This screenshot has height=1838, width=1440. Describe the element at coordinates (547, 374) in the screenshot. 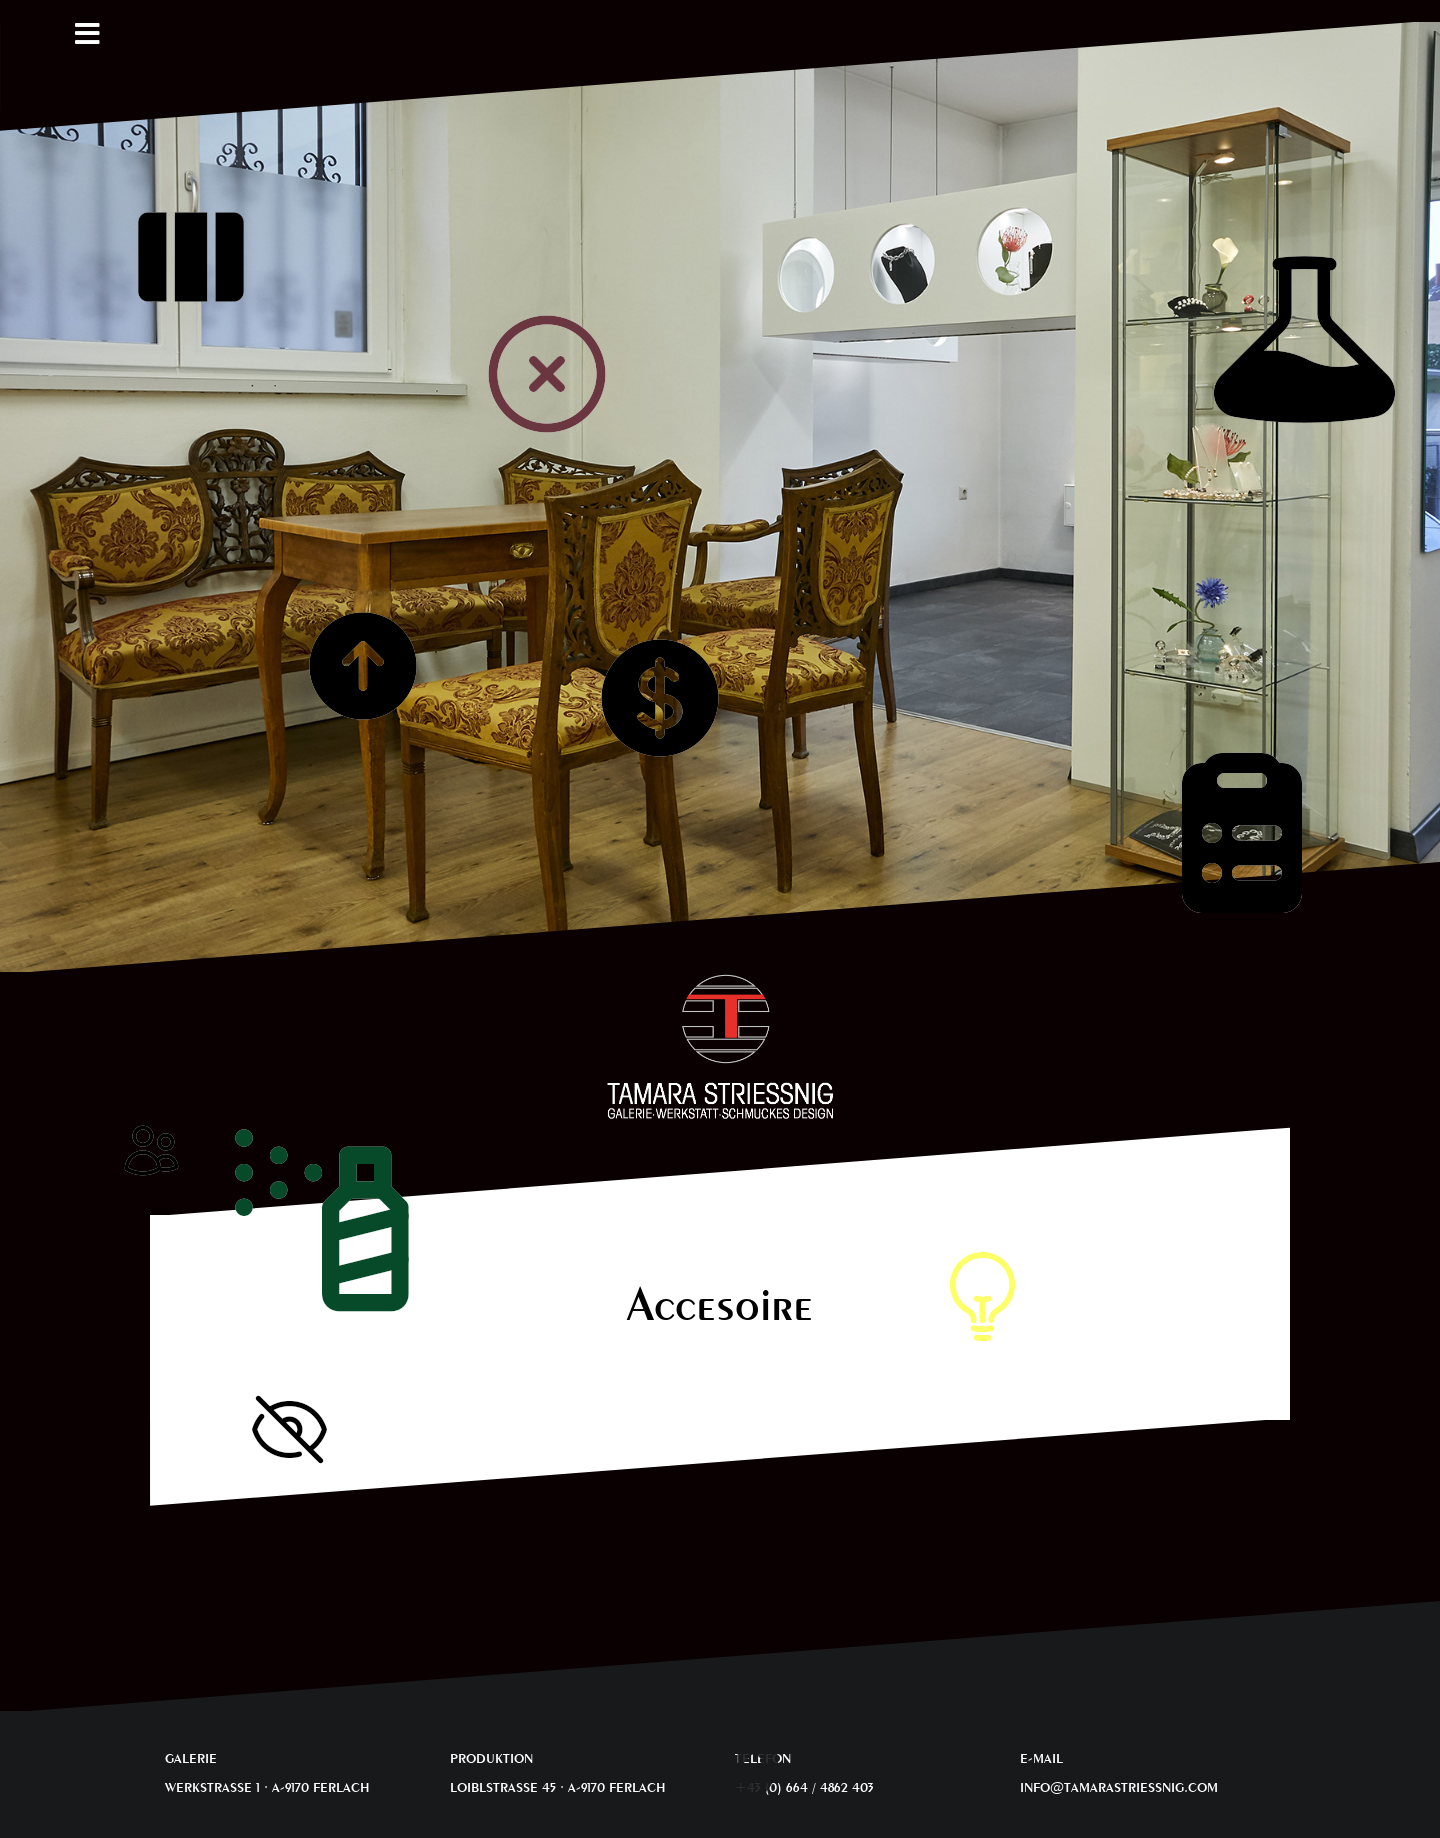

I see `close or dismiss a dialog` at that location.